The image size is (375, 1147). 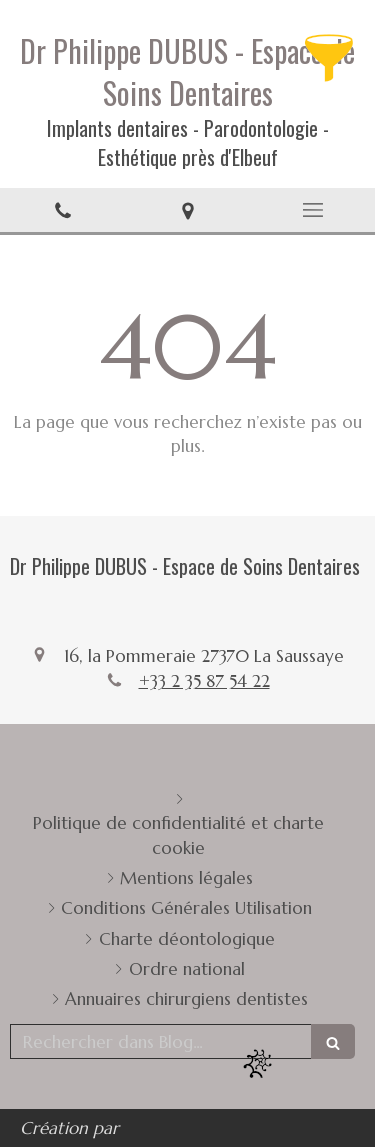 I want to click on filter or sort content, so click(x=329, y=58).